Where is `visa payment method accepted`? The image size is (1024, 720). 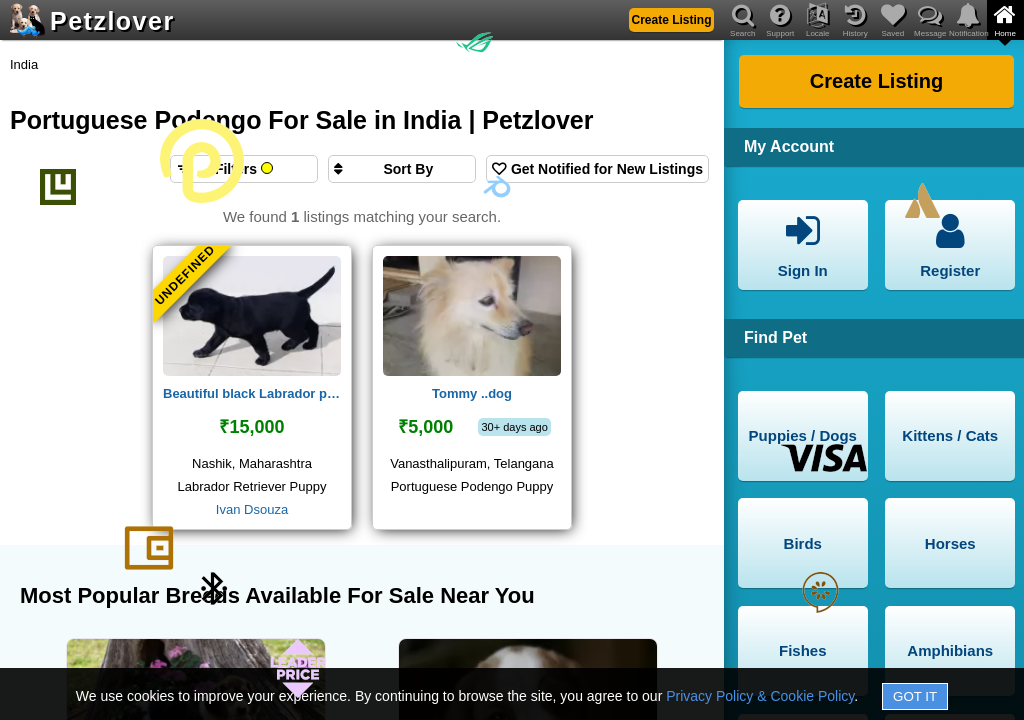
visa payment method accepted is located at coordinates (824, 458).